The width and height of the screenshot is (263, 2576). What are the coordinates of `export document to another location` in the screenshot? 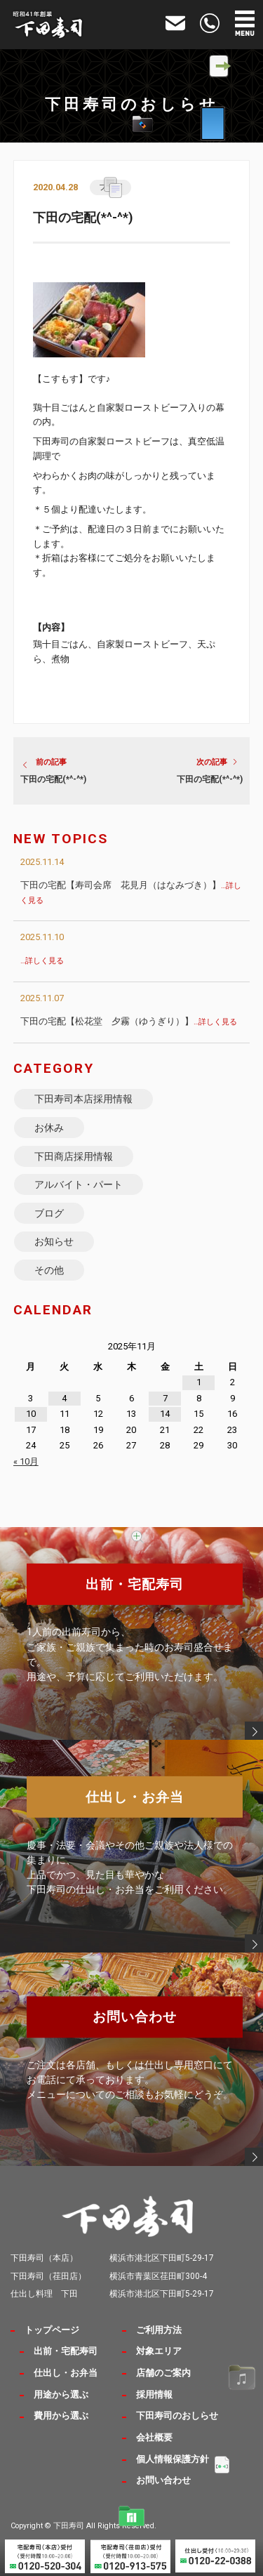 It's located at (219, 66).